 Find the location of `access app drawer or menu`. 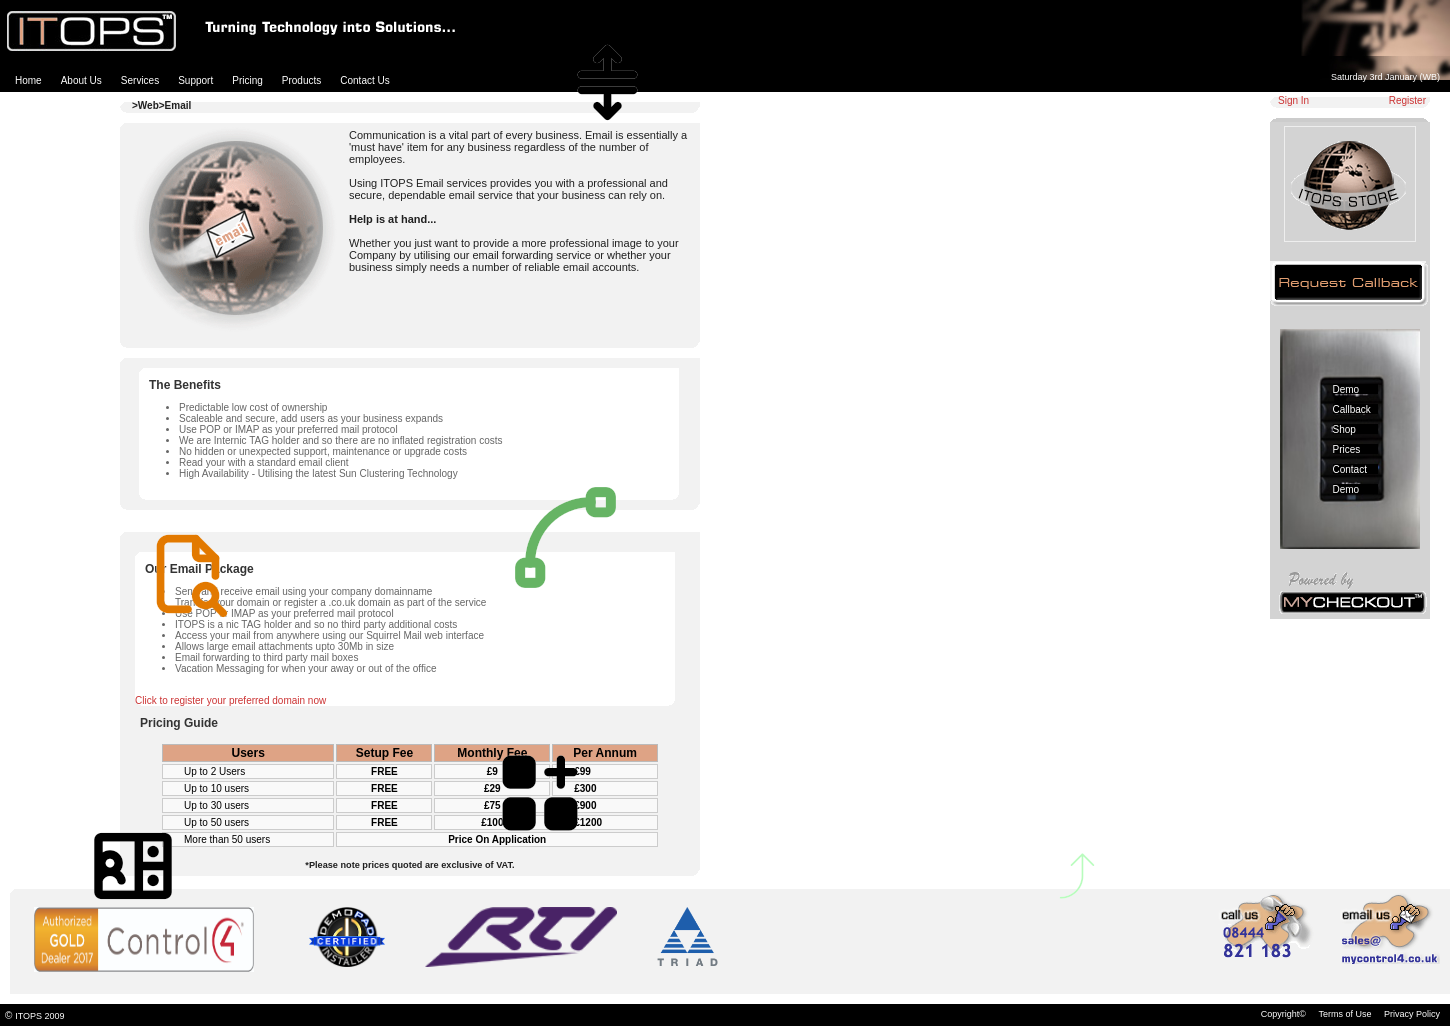

access app drawer or menu is located at coordinates (540, 793).